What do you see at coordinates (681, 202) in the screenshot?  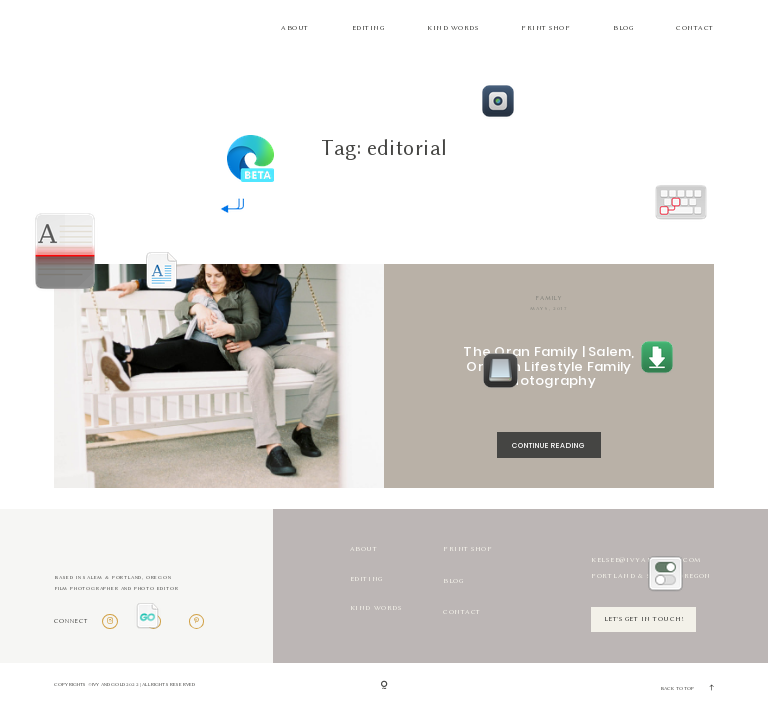 I see `access keyboard shortcut settings` at bounding box center [681, 202].